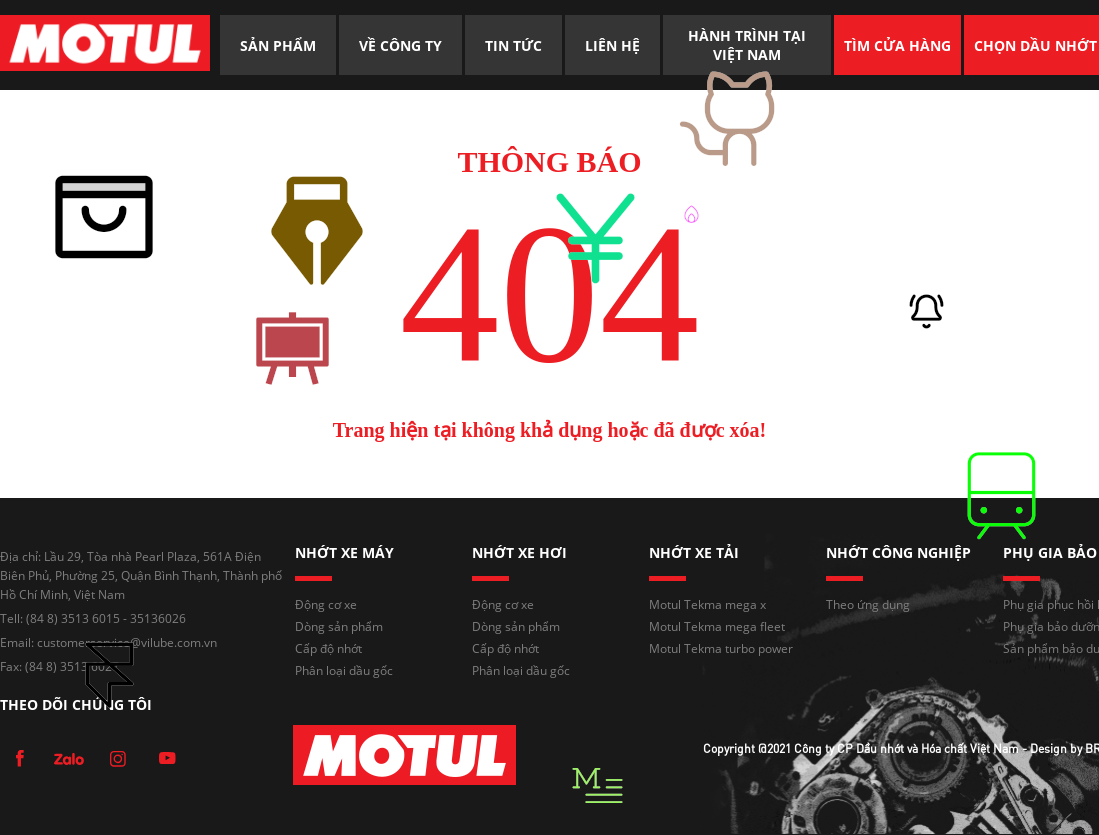 This screenshot has height=835, width=1099. What do you see at coordinates (1001, 492) in the screenshot?
I see `access train or rail transit options` at bounding box center [1001, 492].